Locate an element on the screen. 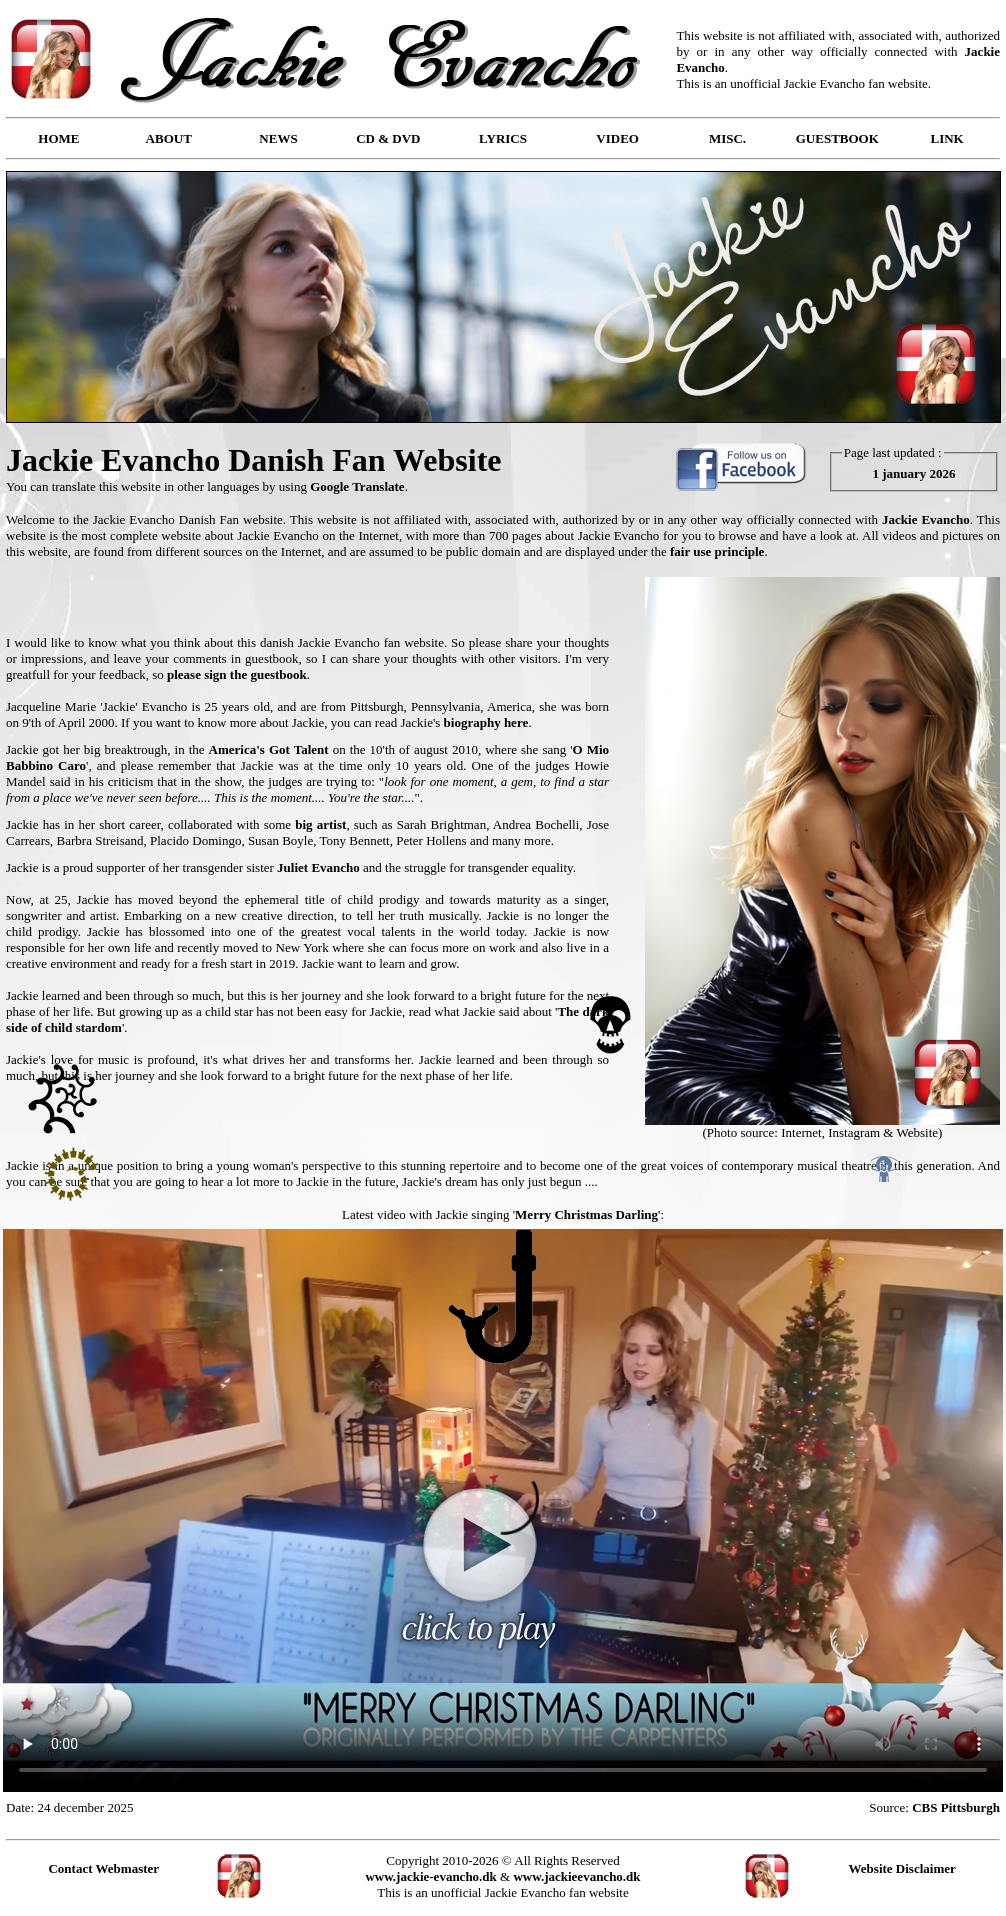 Image resolution: width=1006 pixels, height=1916 pixels. indicates spine or vertebral health status in a game is located at coordinates (71, 1174).